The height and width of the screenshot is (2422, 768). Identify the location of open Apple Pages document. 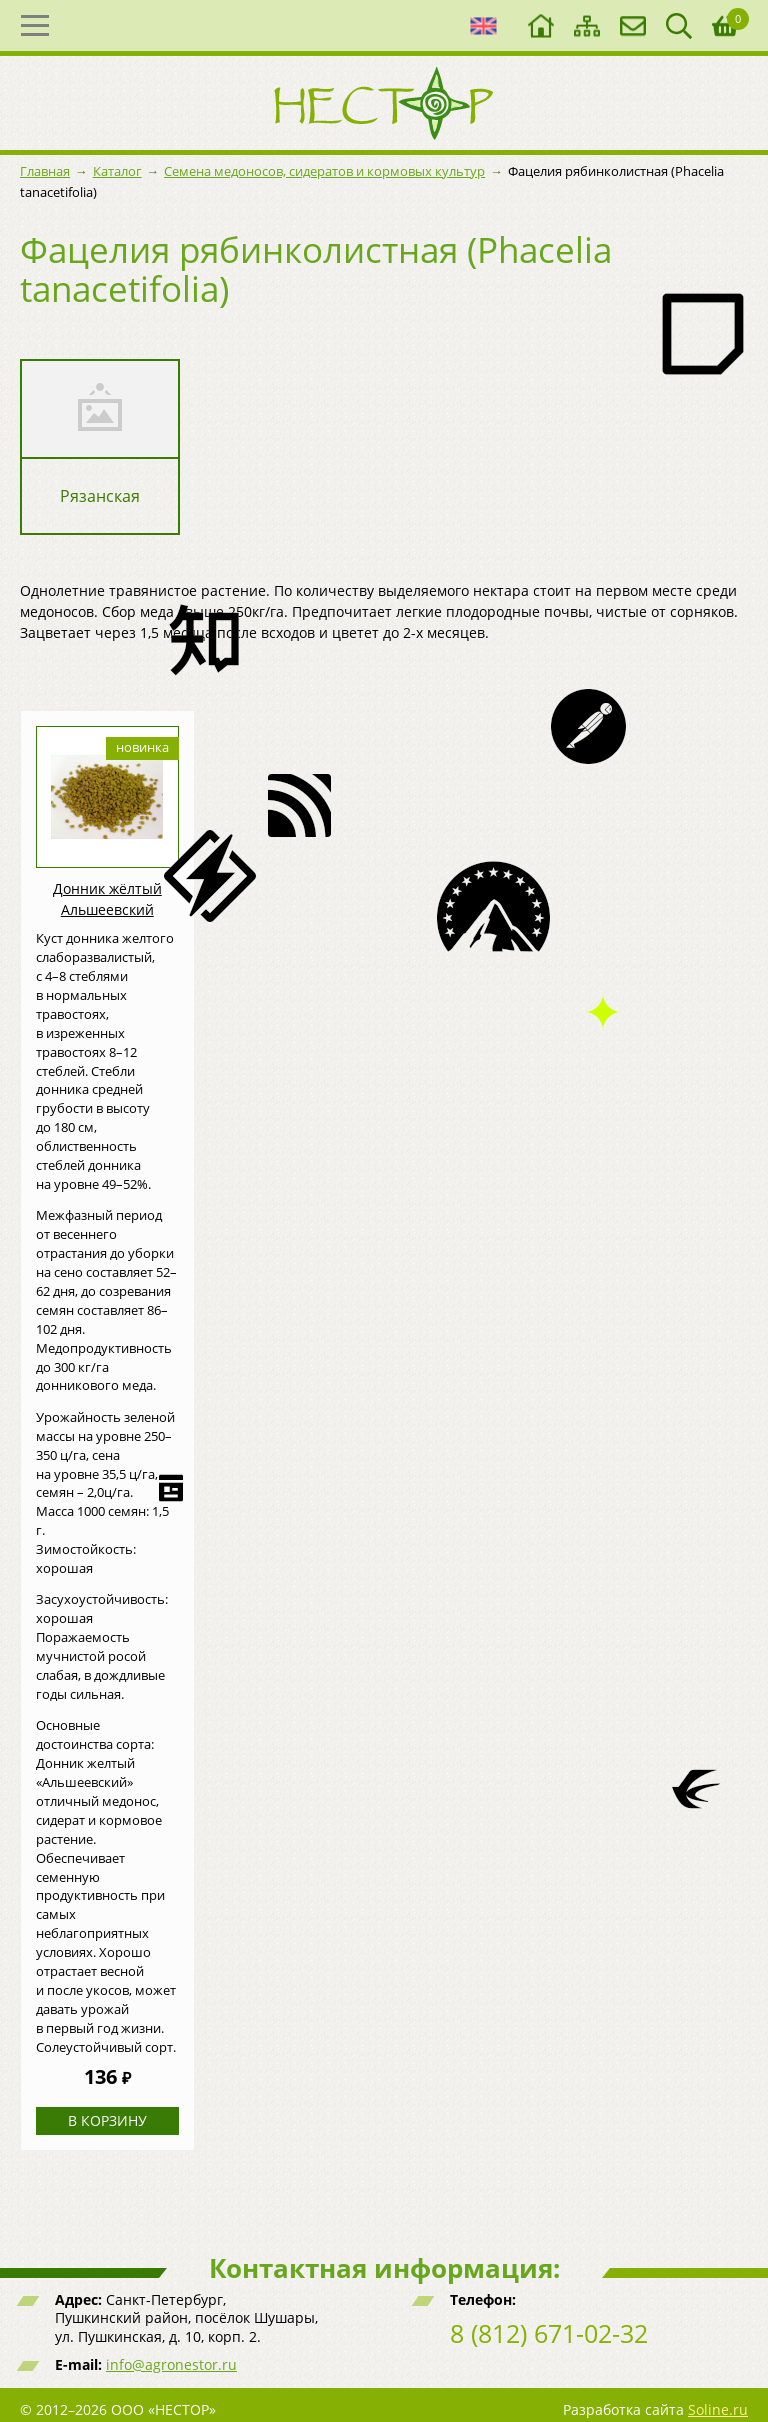
(171, 1488).